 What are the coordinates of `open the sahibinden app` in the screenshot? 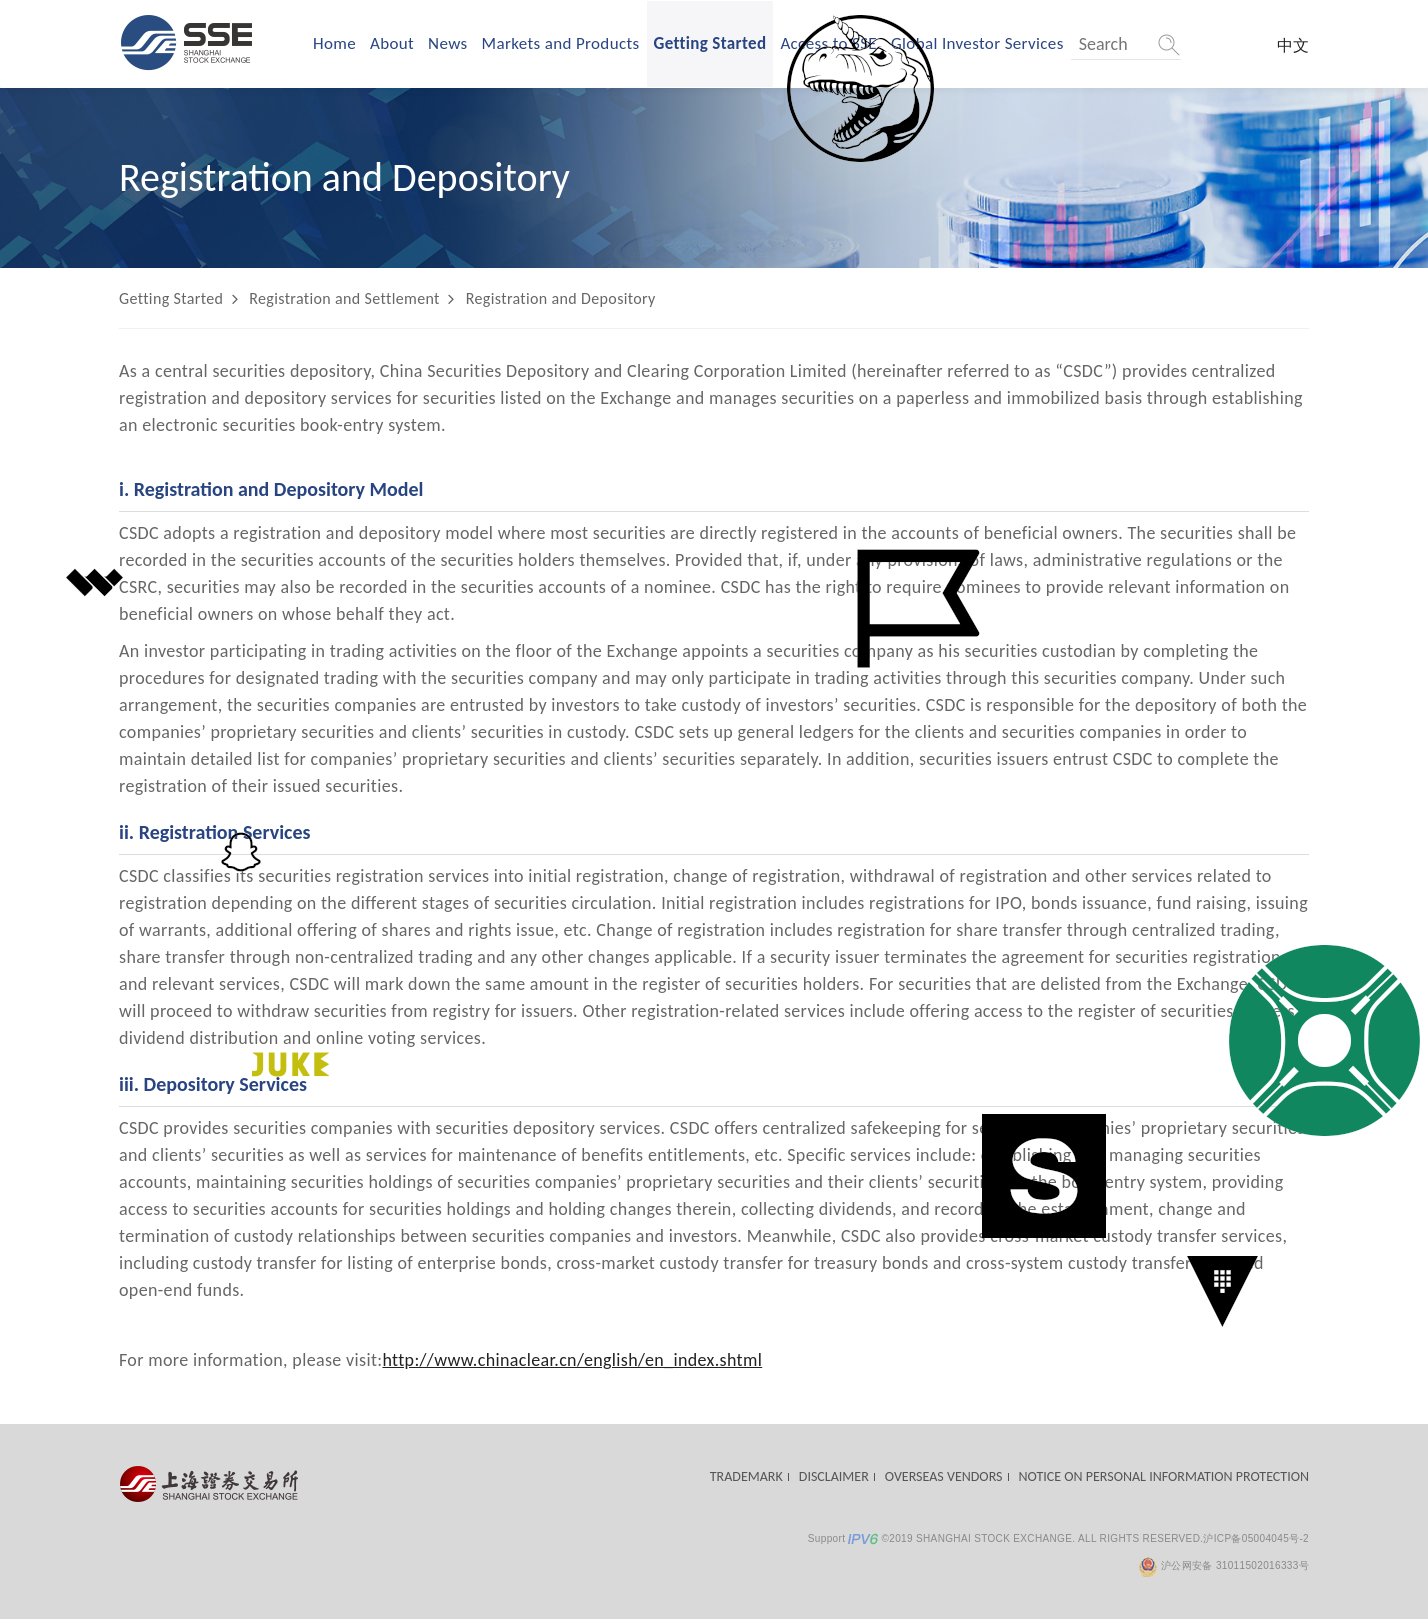 It's located at (1044, 1176).